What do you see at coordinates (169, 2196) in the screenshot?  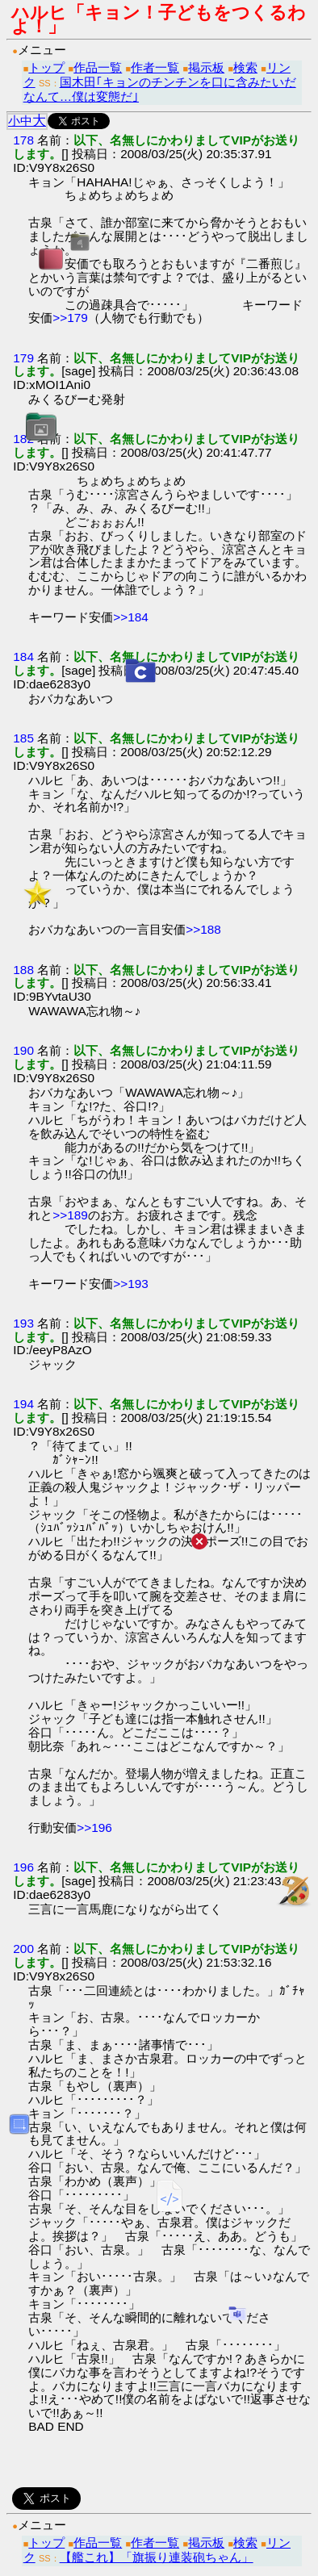 I see `an HTML or web document file` at bounding box center [169, 2196].